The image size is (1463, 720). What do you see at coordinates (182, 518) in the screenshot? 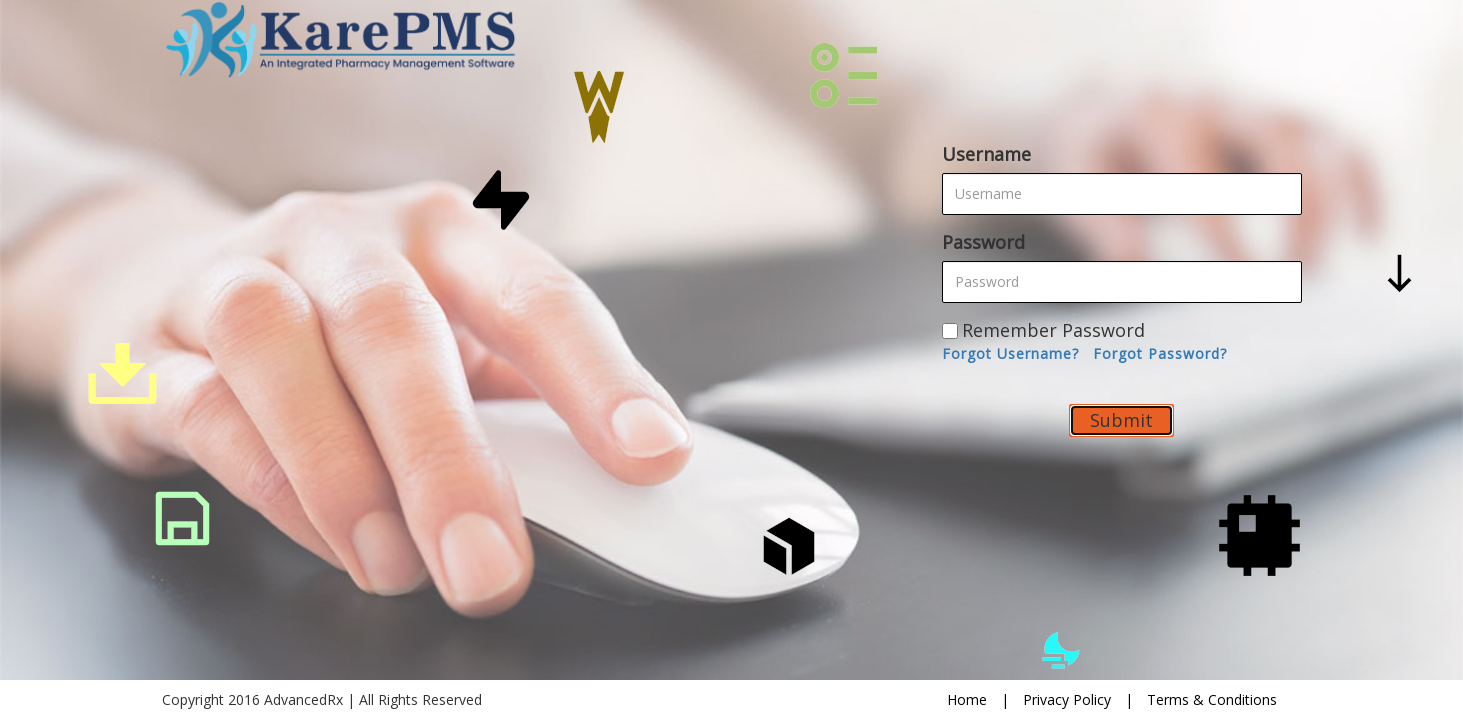
I see `save current file or document` at bounding box center [182, 518].